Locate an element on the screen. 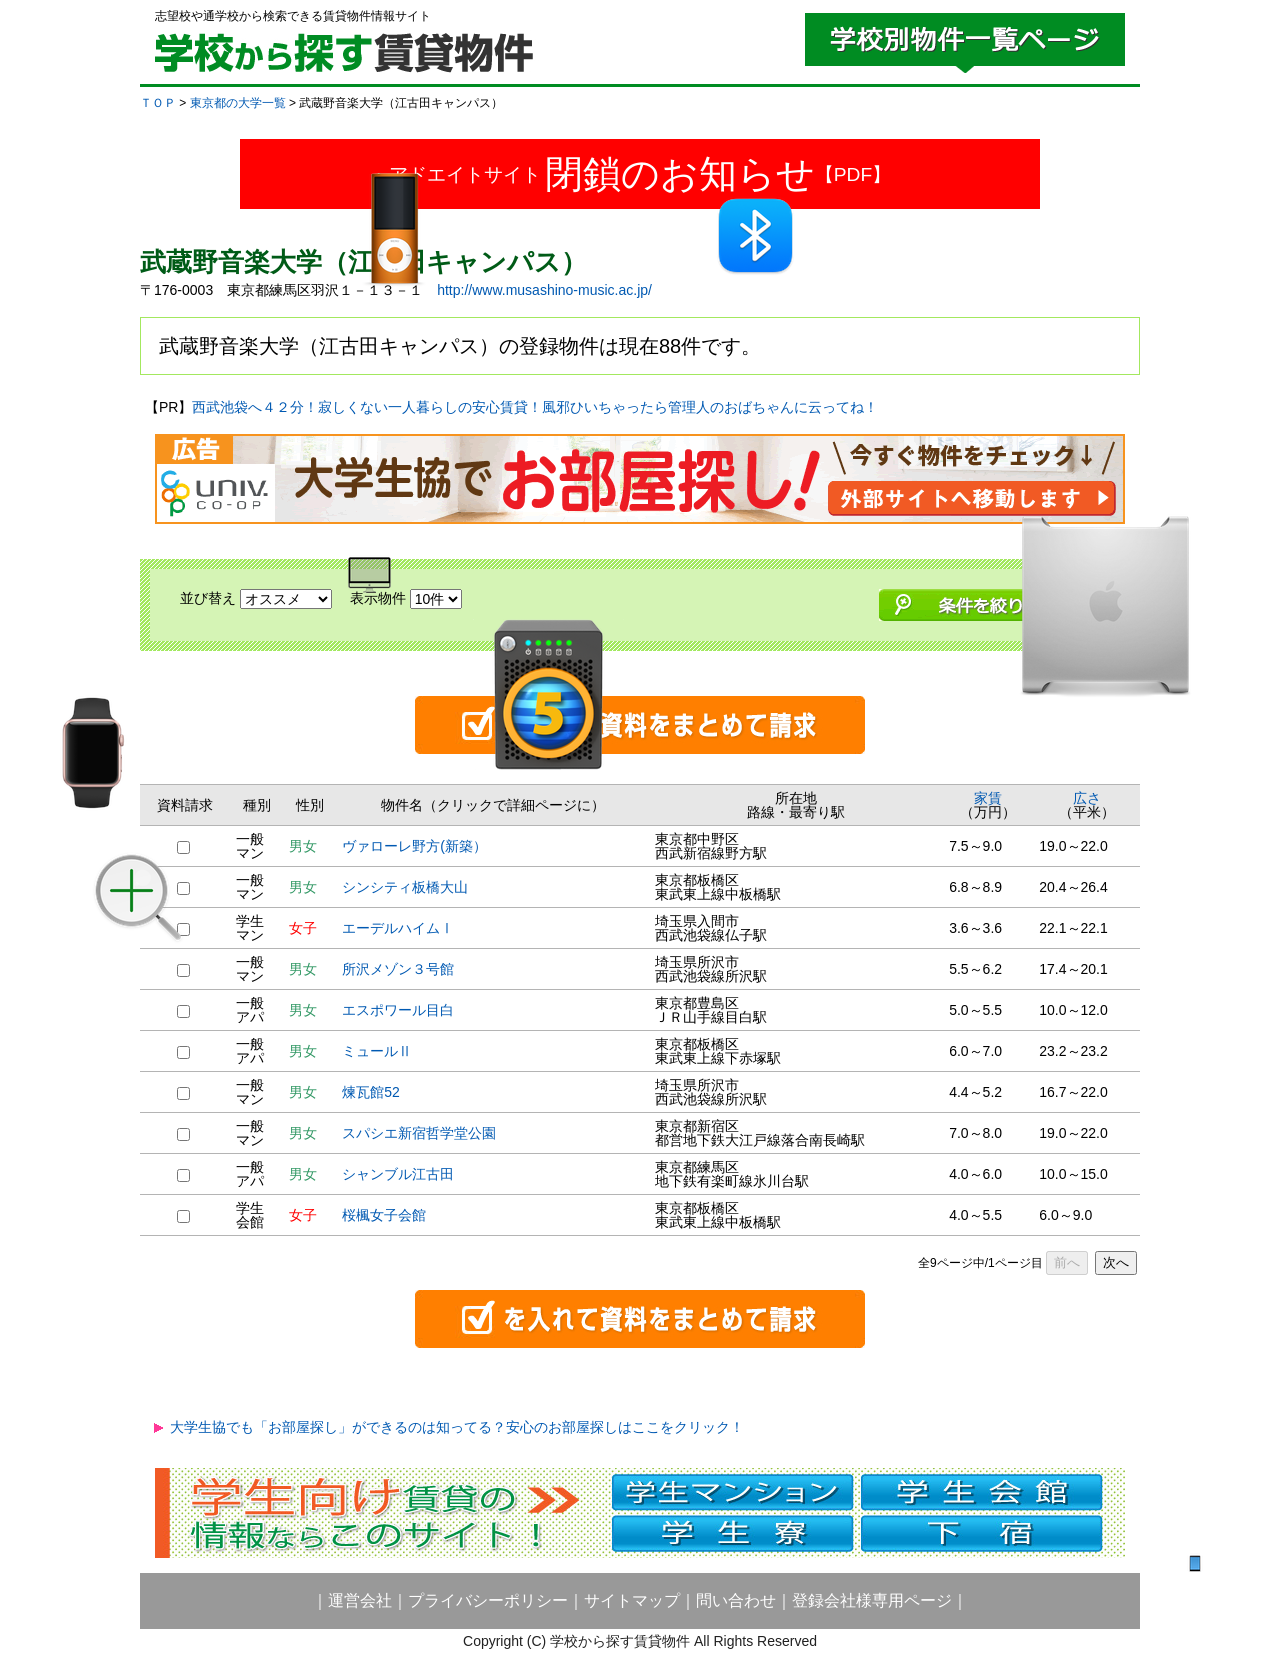 This screenshot has width=1280, height=1678. transfer files wirelessly via bluetooth is located at coordinates (755, 235).